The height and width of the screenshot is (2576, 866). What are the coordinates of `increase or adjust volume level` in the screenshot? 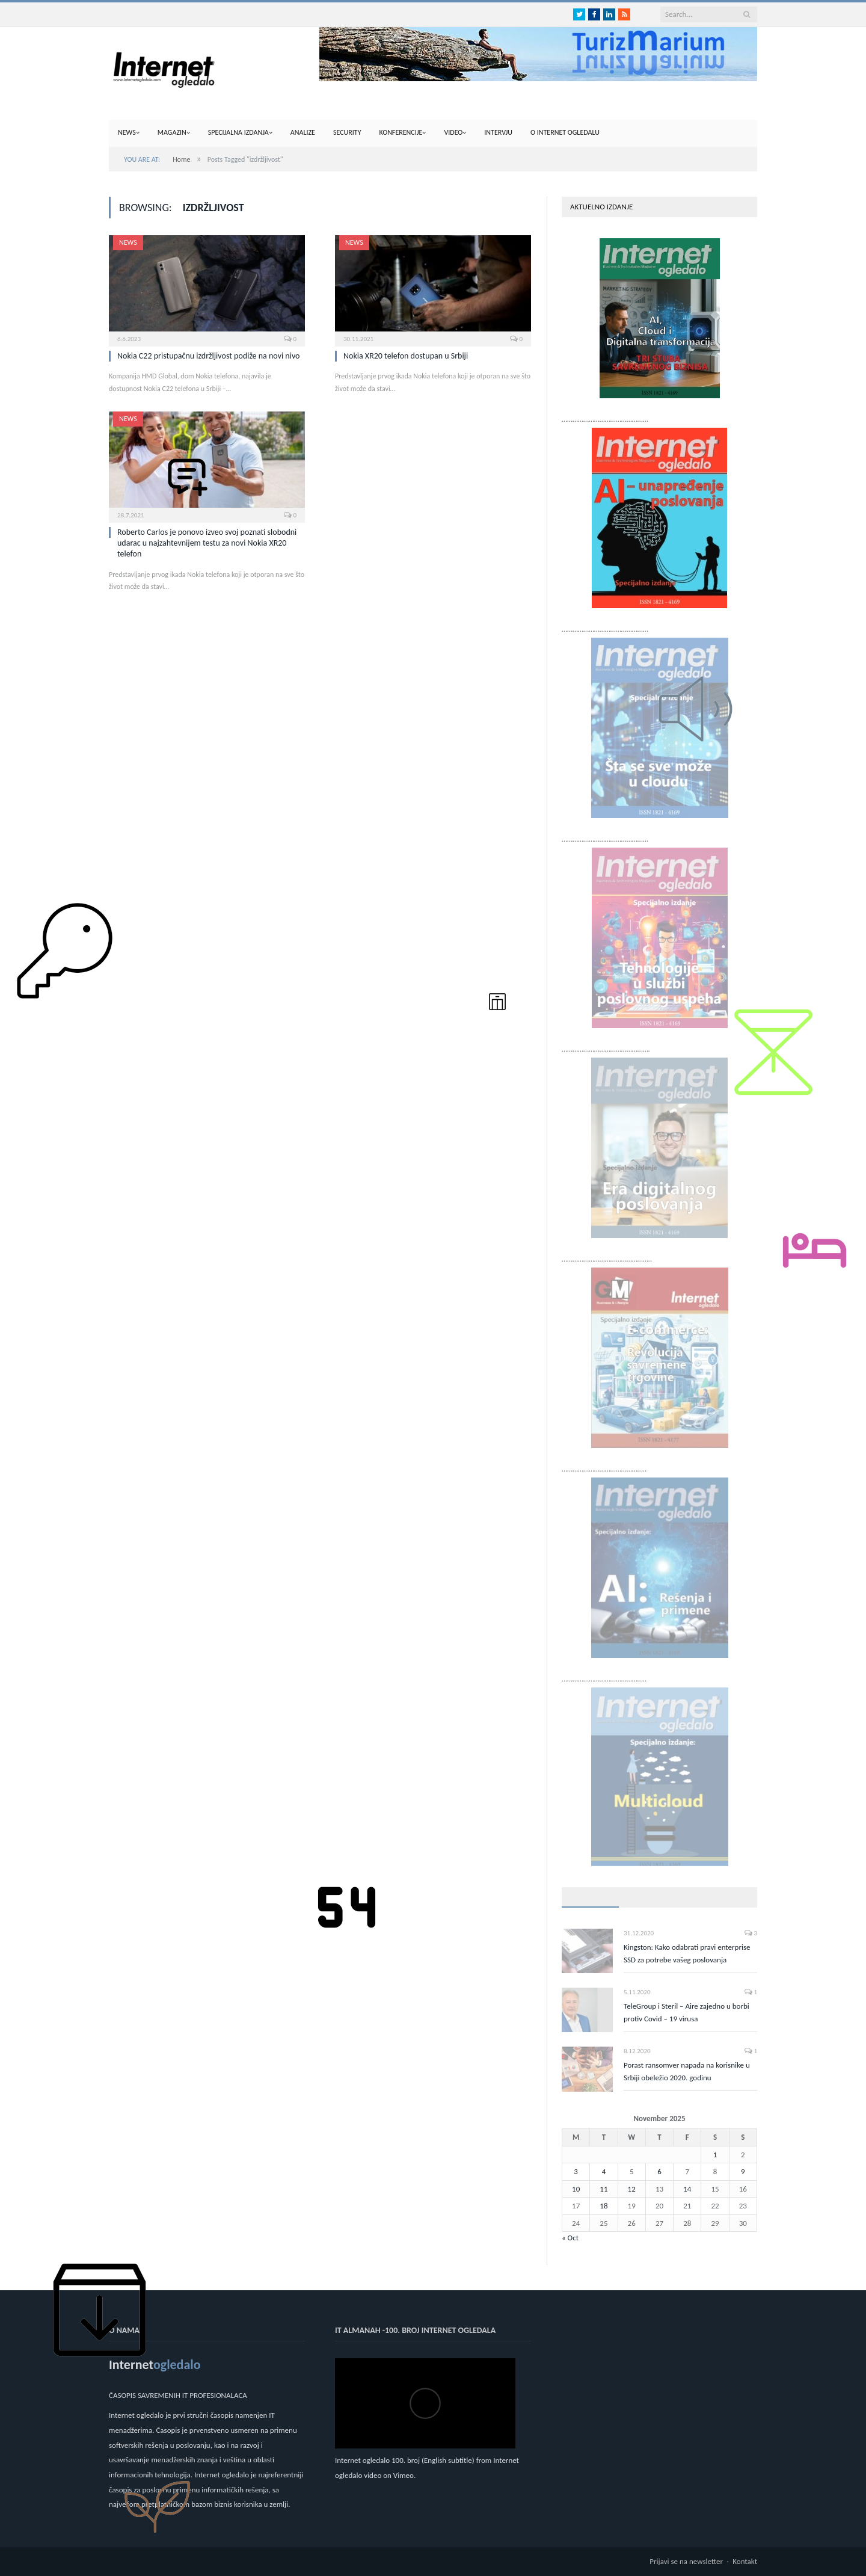 It's located at (694, 709).